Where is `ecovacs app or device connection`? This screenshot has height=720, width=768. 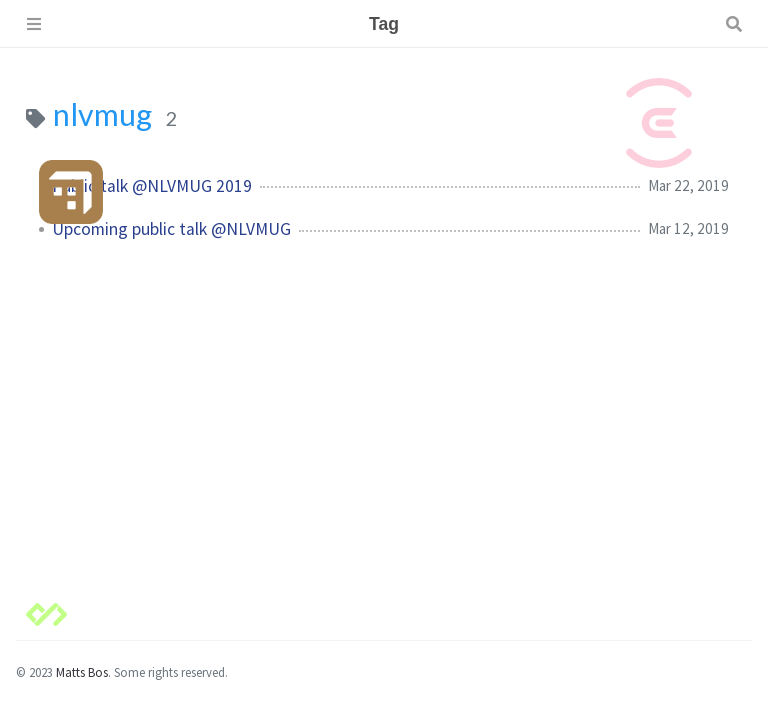
ecovacs app or device connection is located at coordinates (659, 123).